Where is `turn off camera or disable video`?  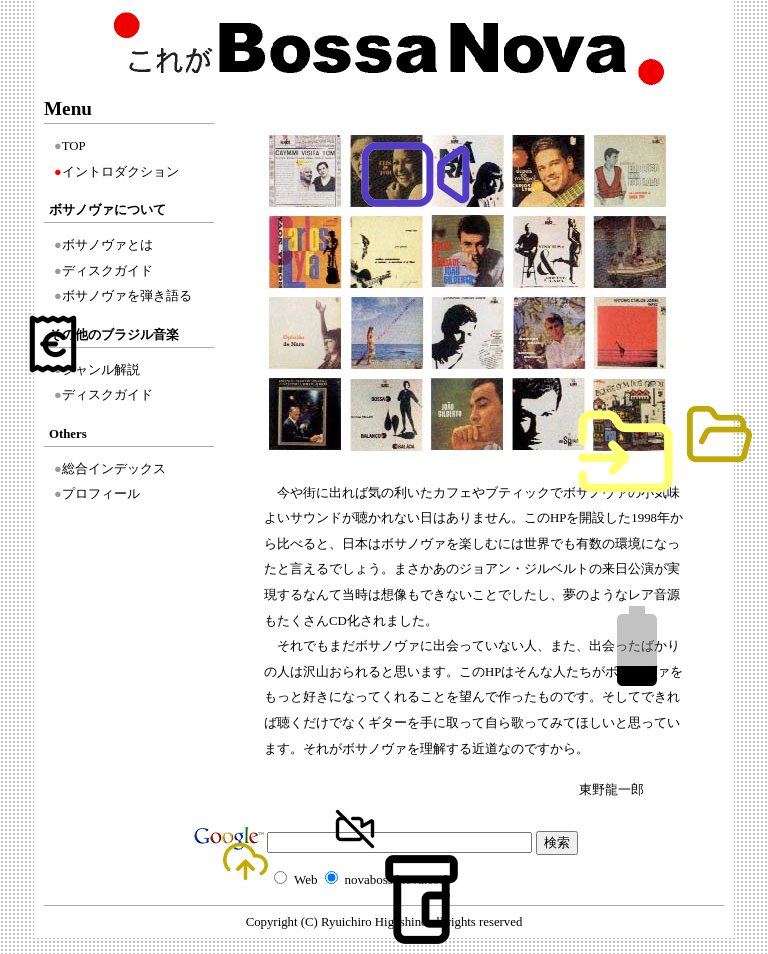 turn off camera or disable video is located at coordinates (355, 829).